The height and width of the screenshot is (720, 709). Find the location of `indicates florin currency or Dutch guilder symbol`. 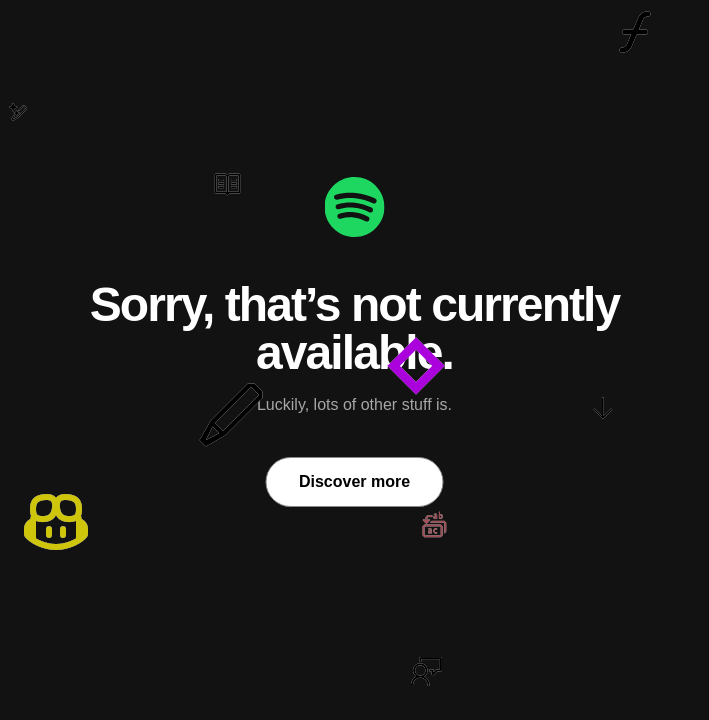

indicates florin currency or Dutch guilder symbol is located at coordinates (635, 32).